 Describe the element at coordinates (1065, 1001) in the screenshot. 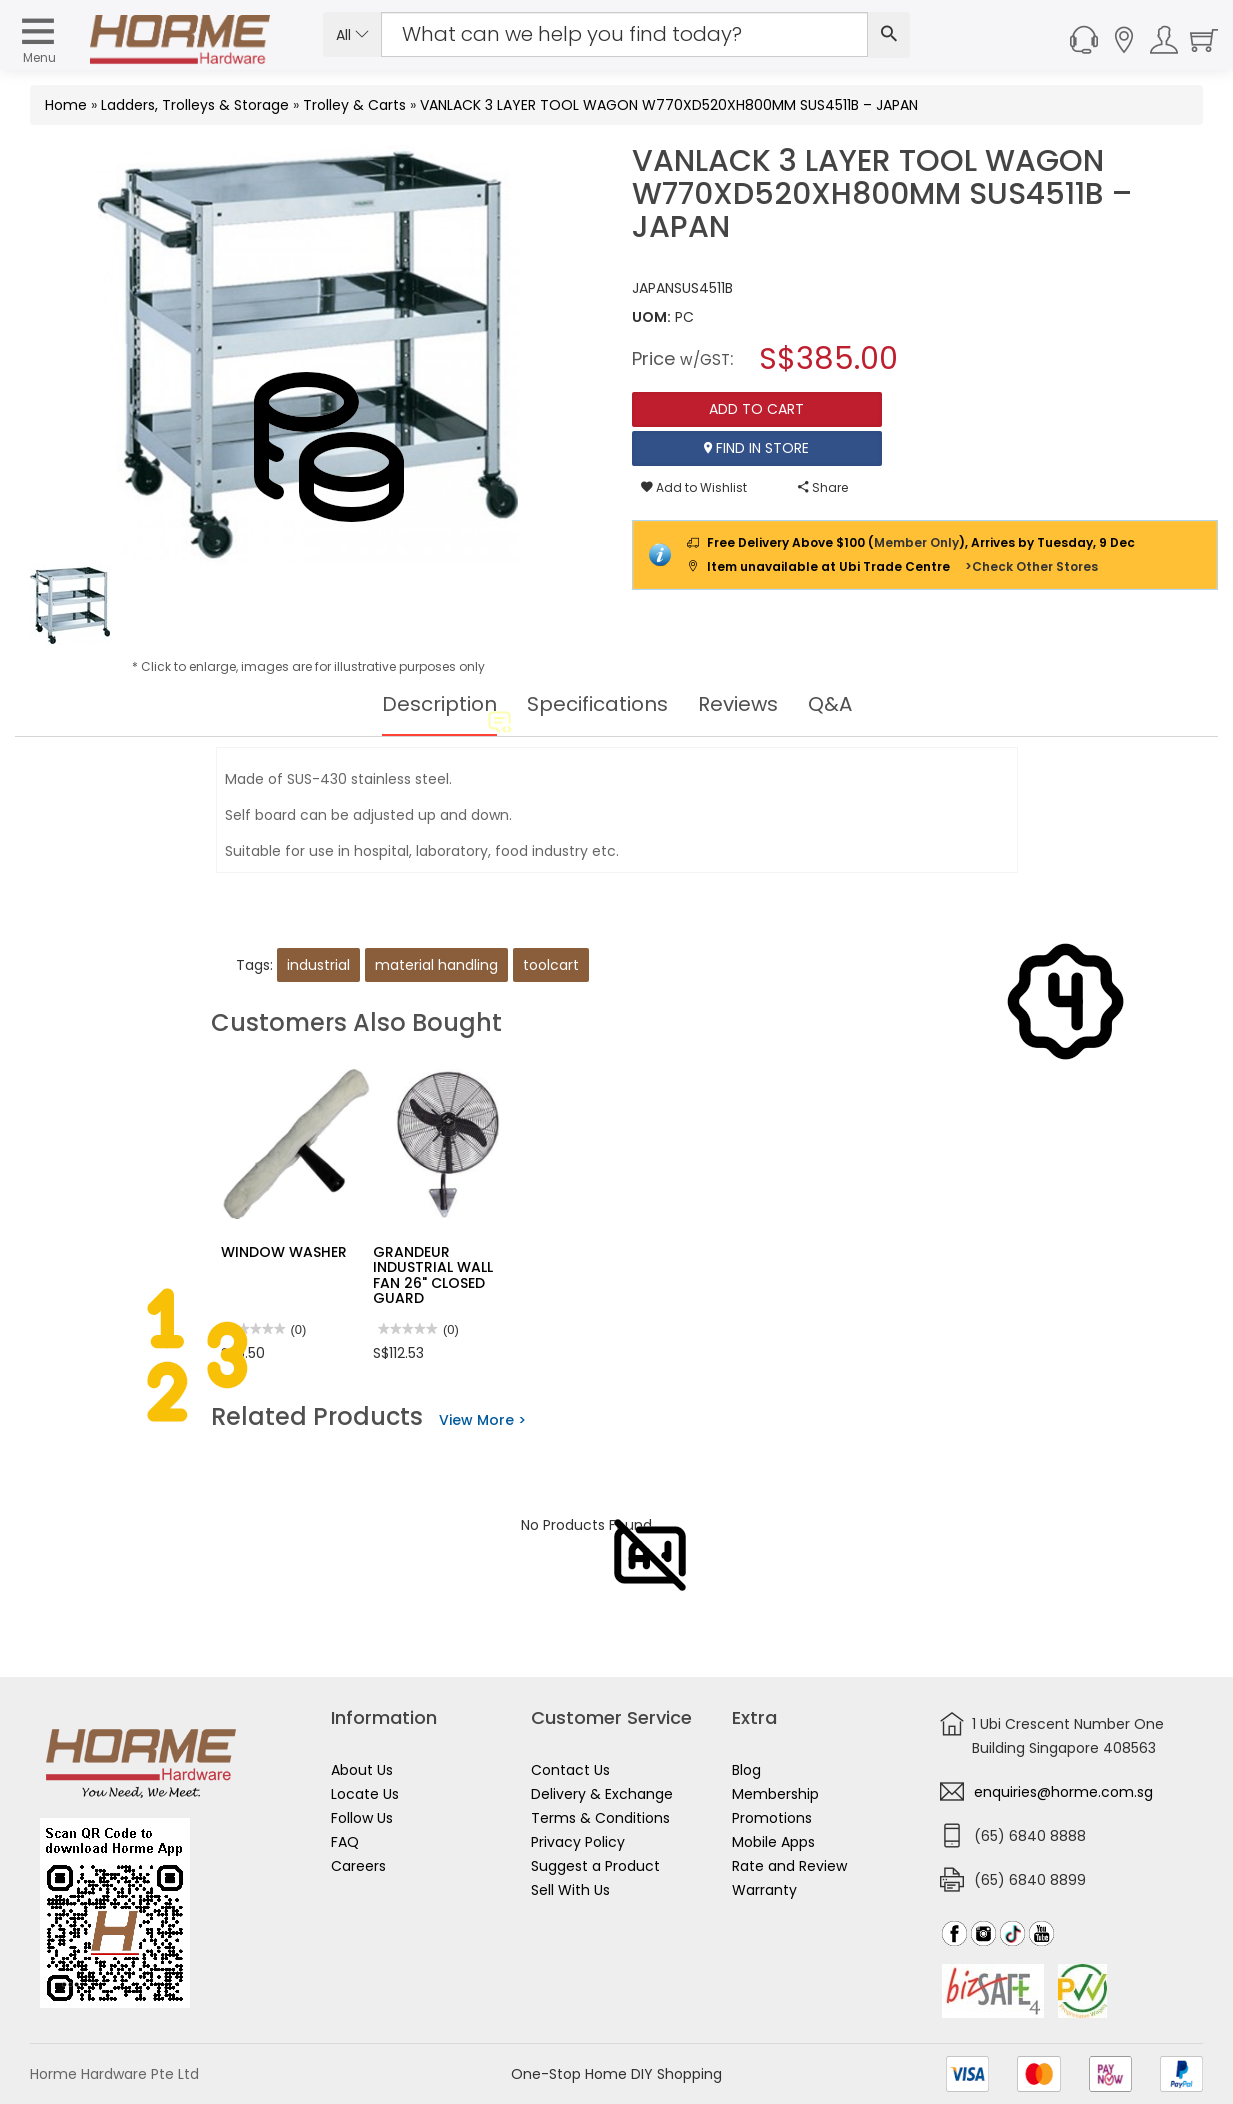

I see `indicates a fourth-place ranking or position` at that location.